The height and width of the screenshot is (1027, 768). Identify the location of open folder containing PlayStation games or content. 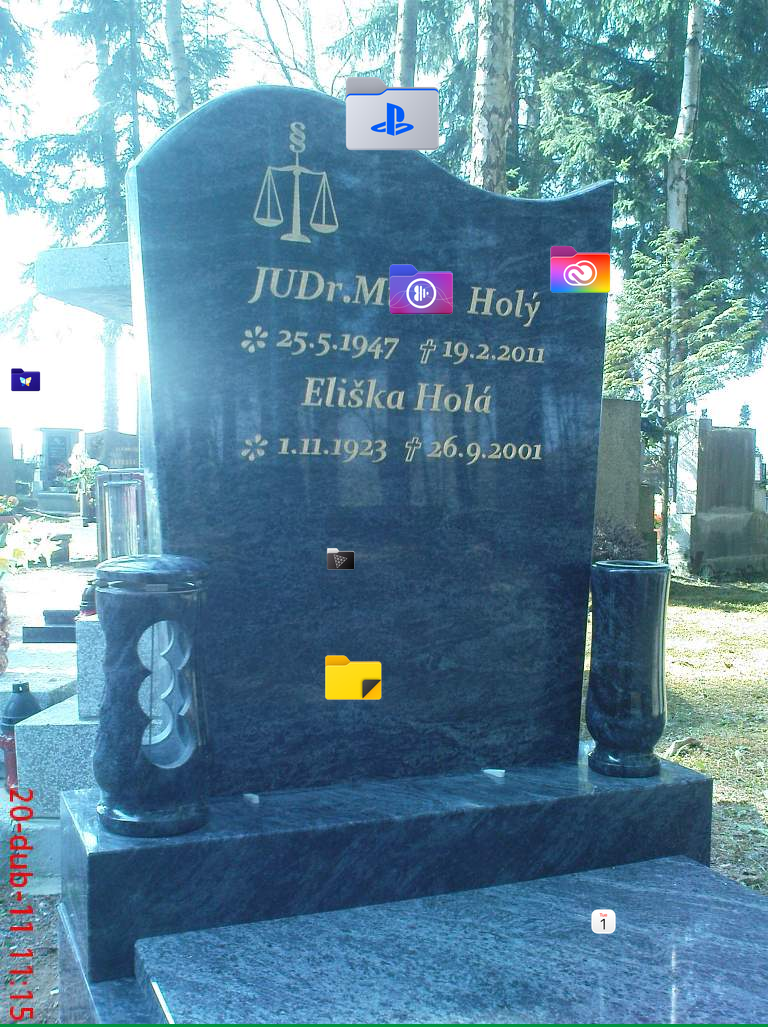
(392, 116).